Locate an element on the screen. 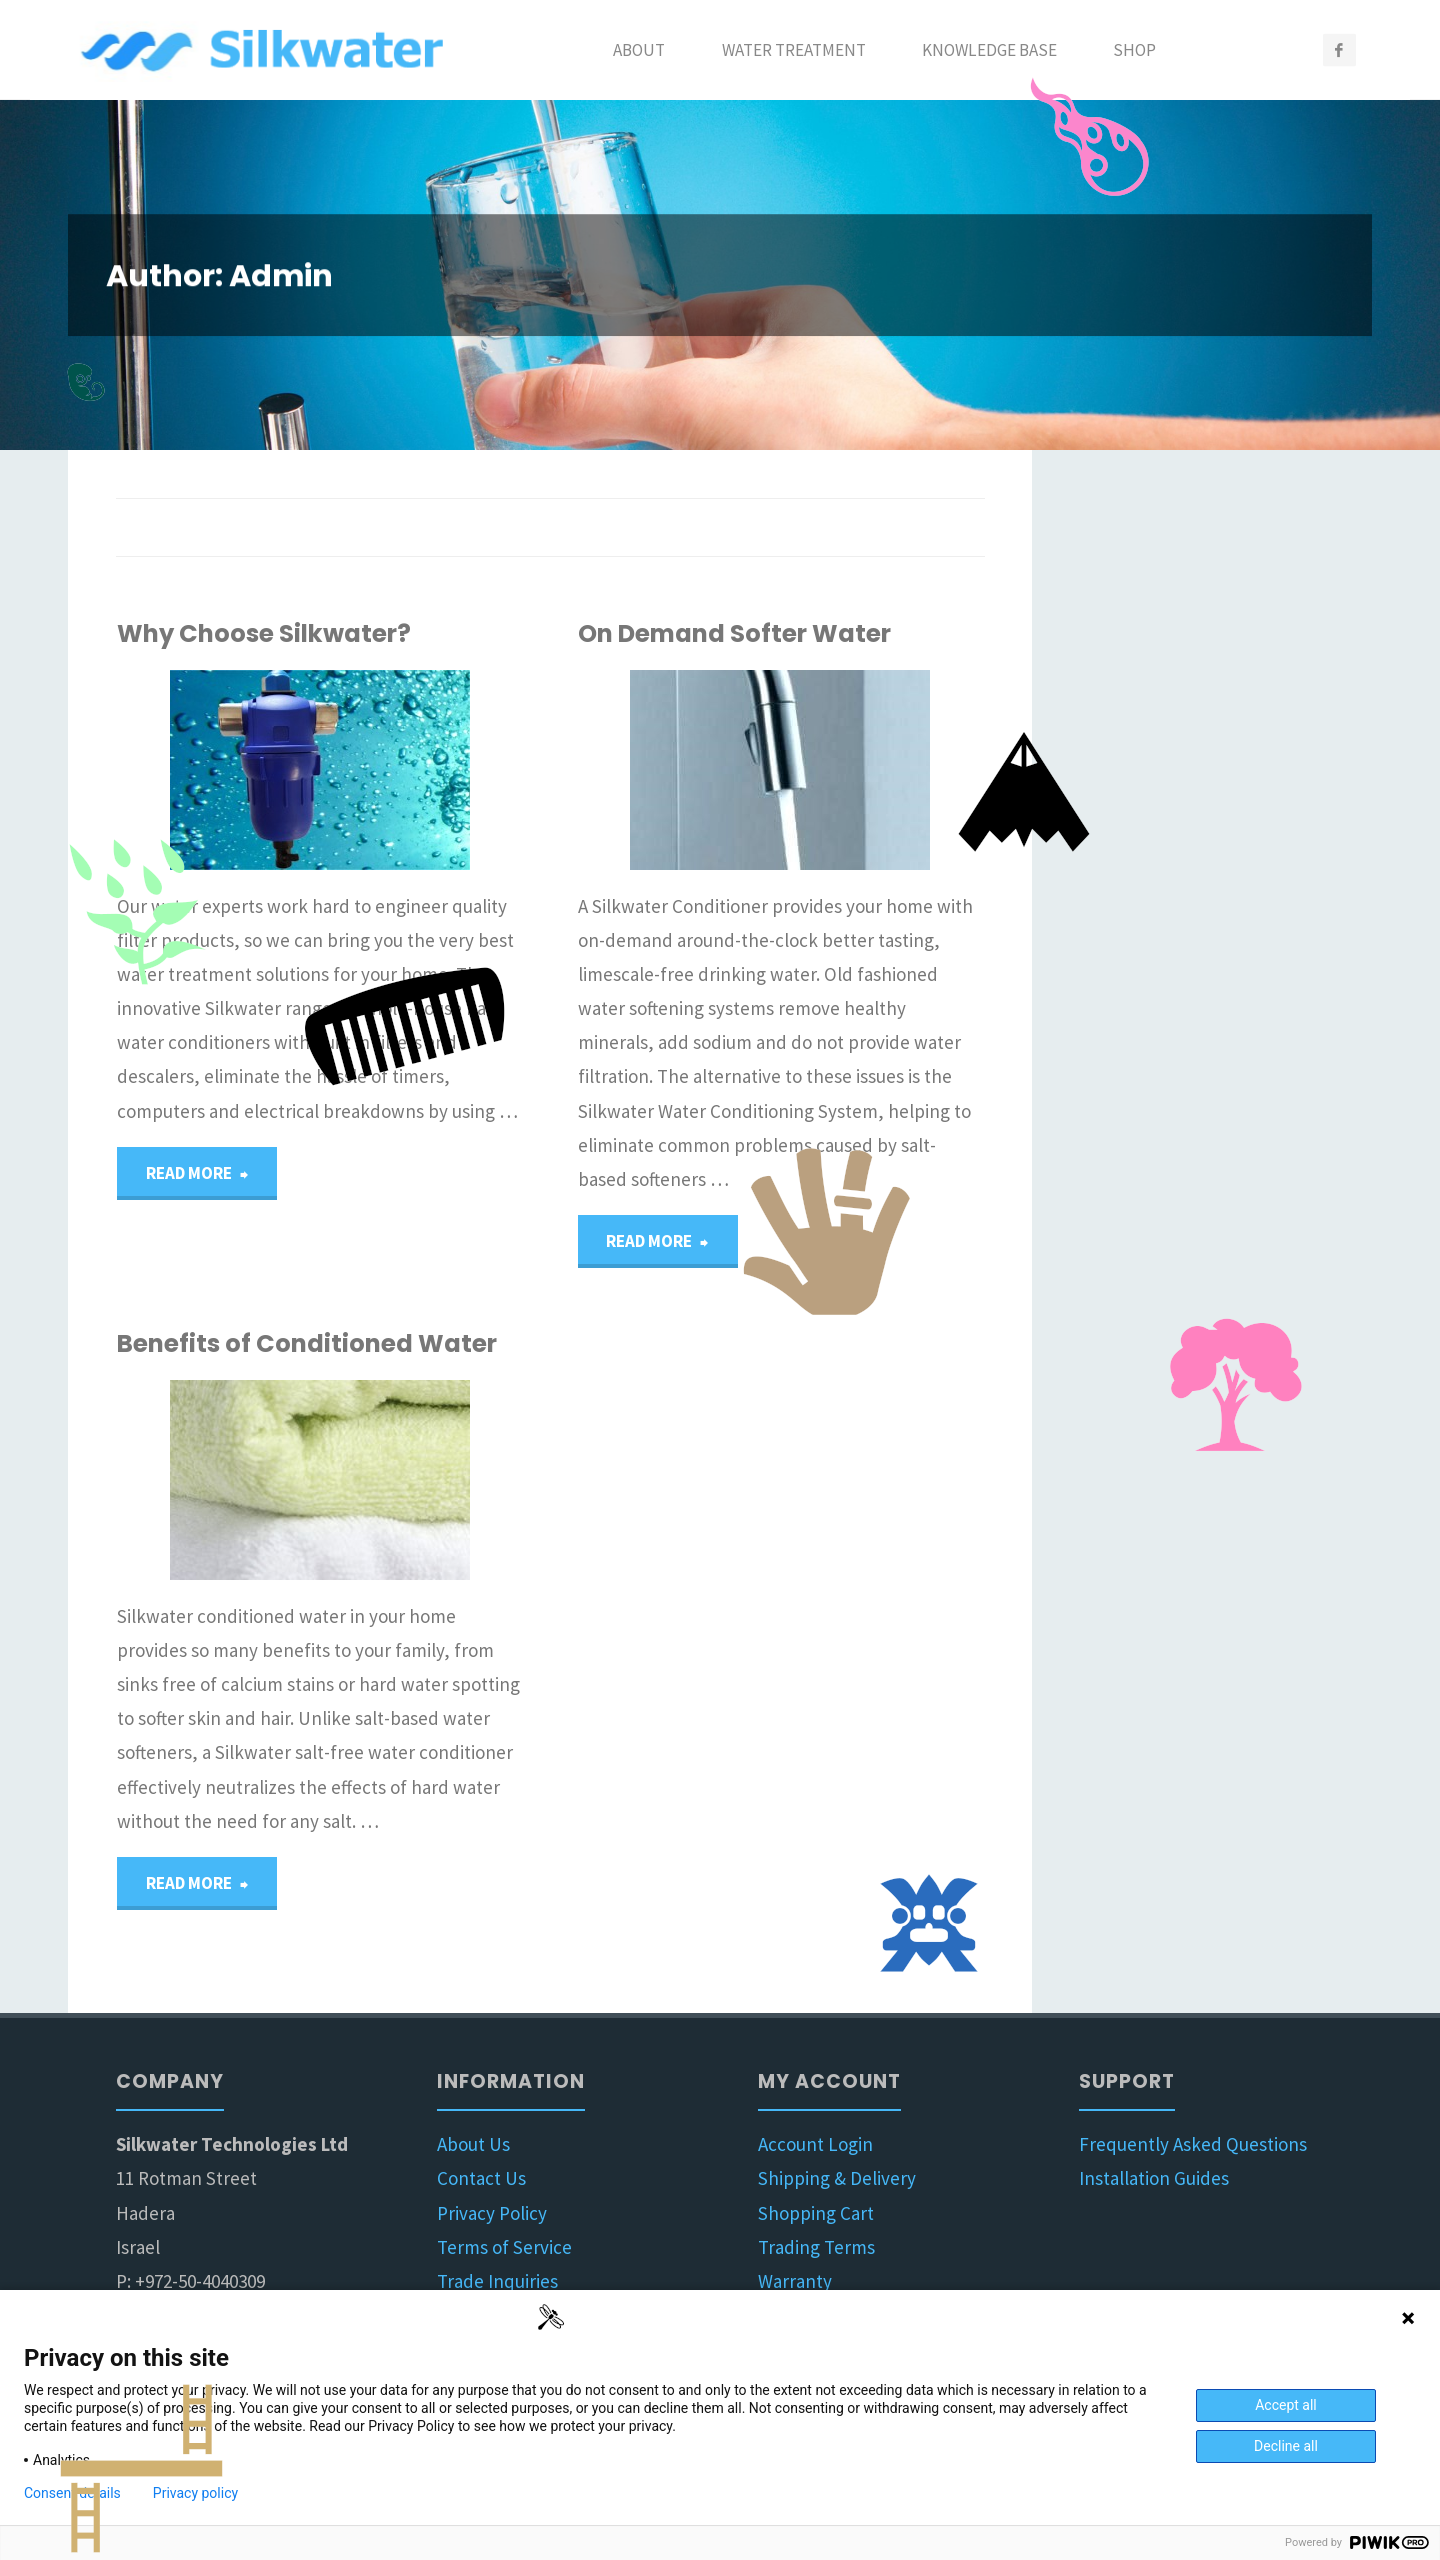  indicates pregnancy or fetal development status is located at coordinates (86, 382).